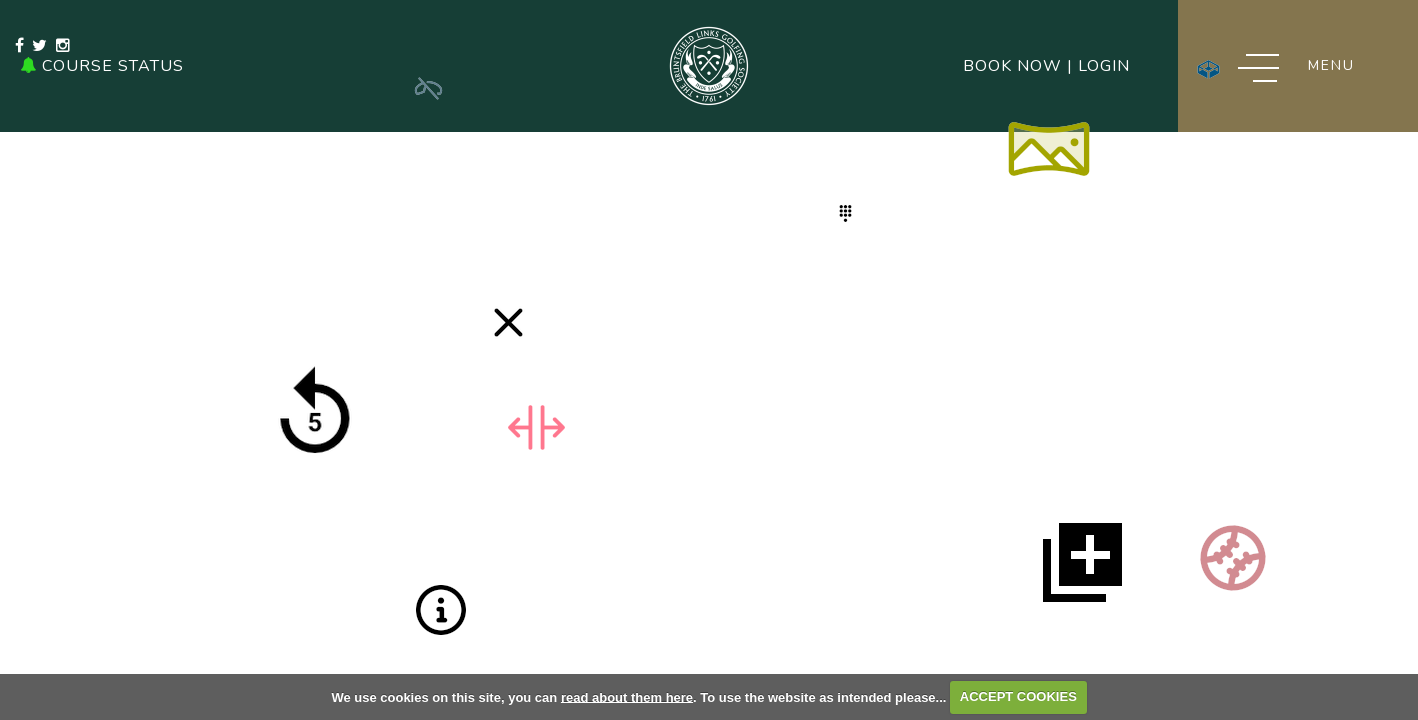 Image resolution: width=1418 pixels, height=720 pixels. I want to click on add a new photo to your collection, so click(1082, 562).